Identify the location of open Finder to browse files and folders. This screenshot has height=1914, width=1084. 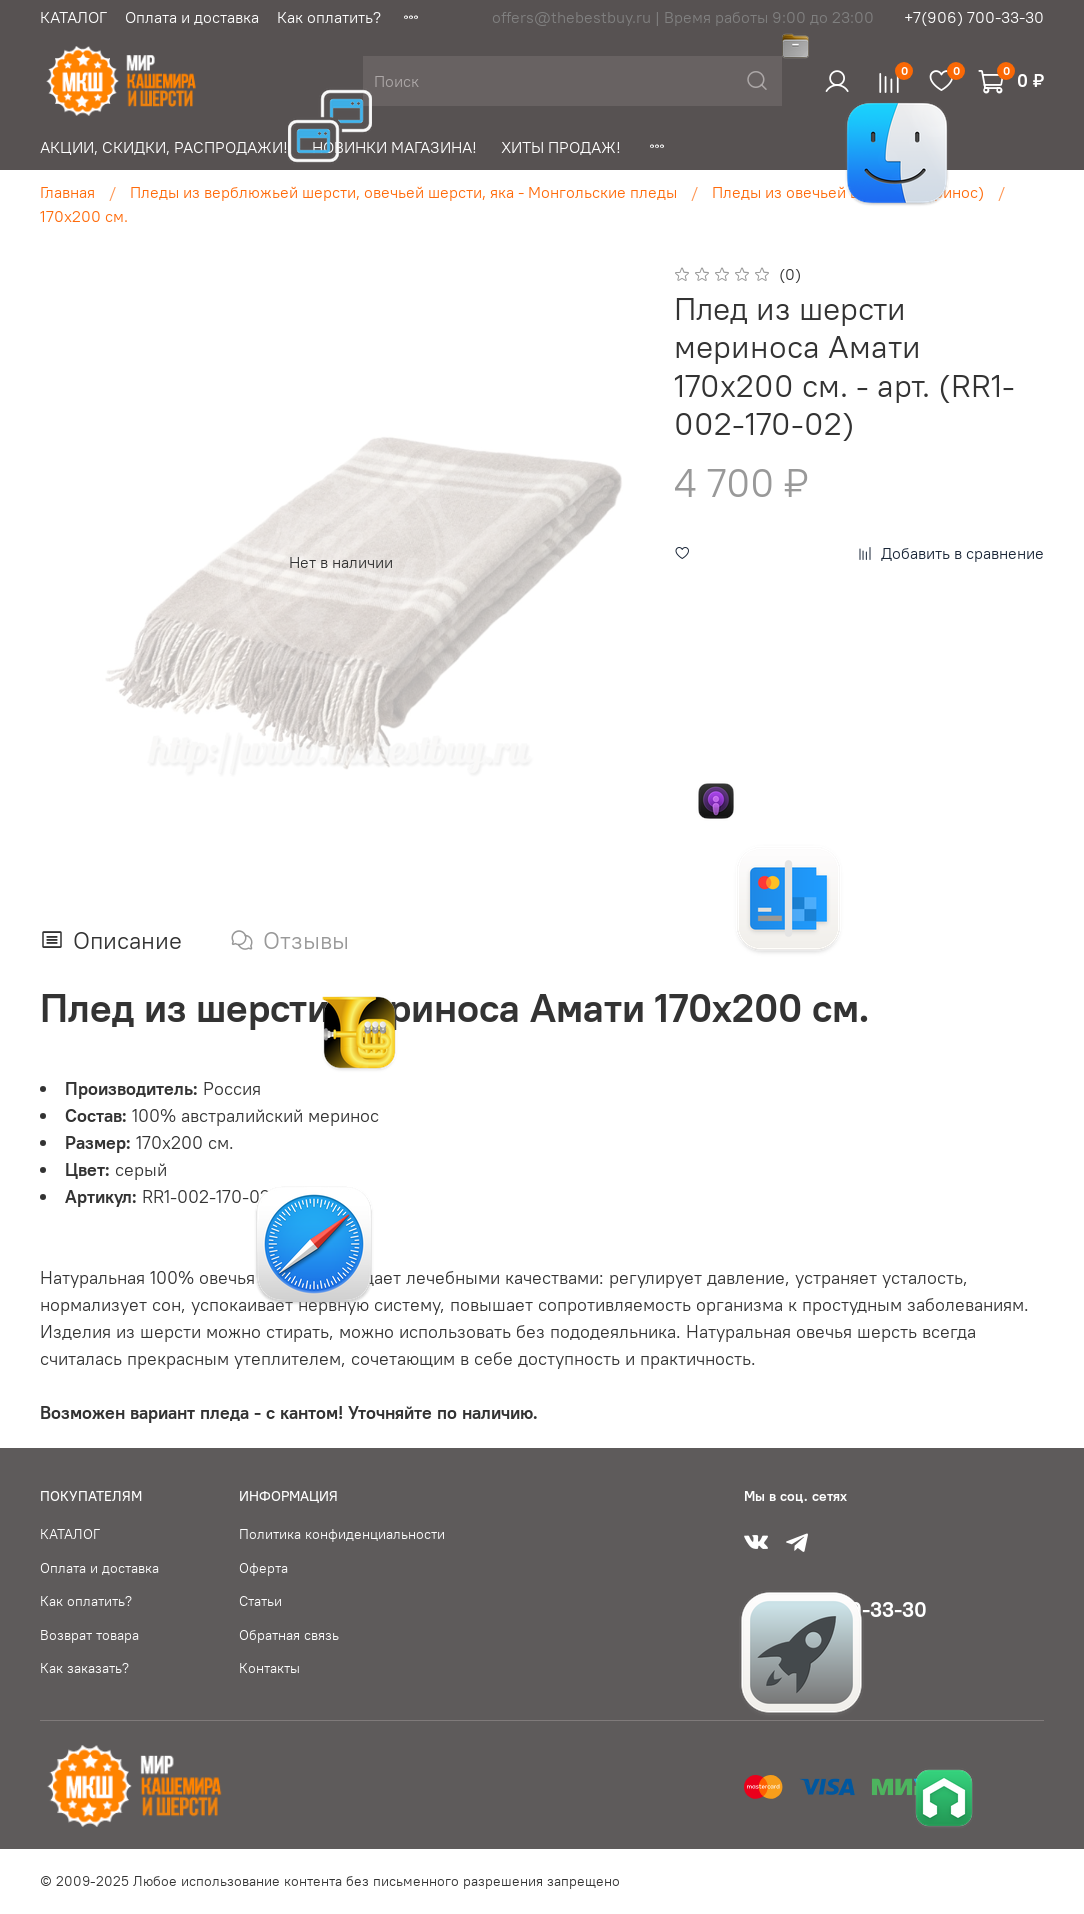
(897, 153).